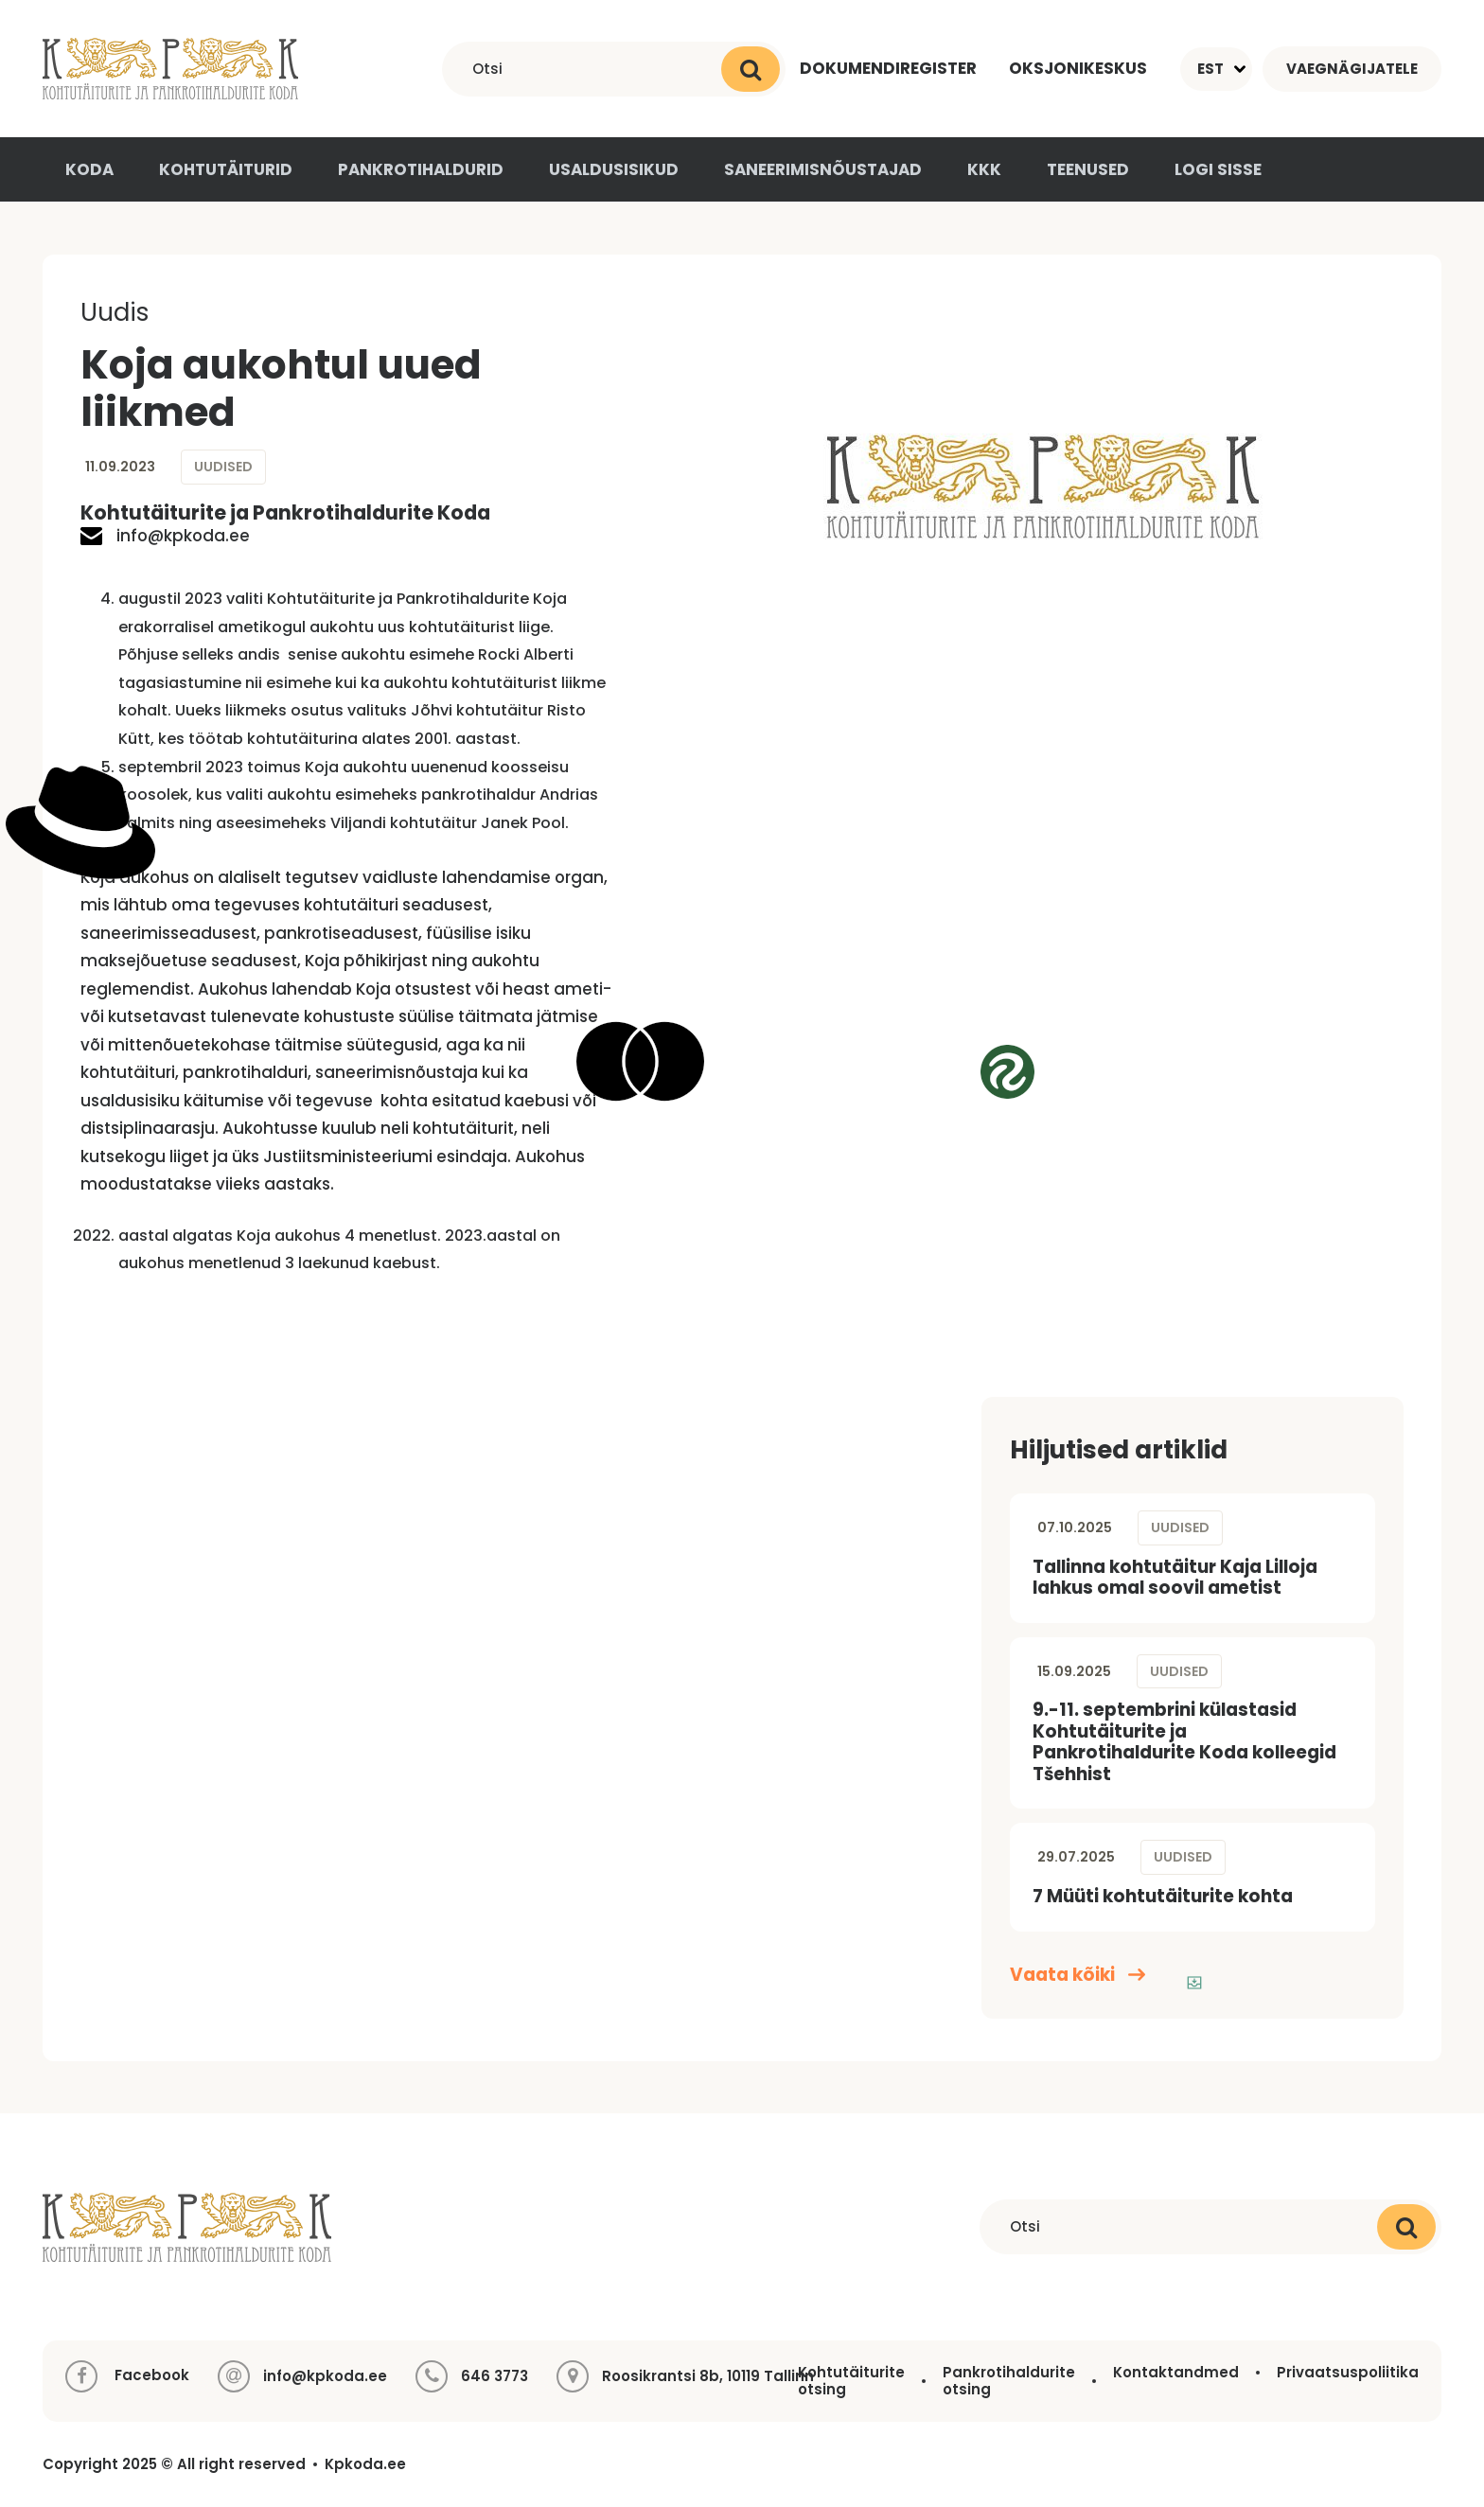  What do you see at coordinates (1194, 1983) in the screenshot?
I see `import files or data into the application` at bounding box center [1194, 1983].